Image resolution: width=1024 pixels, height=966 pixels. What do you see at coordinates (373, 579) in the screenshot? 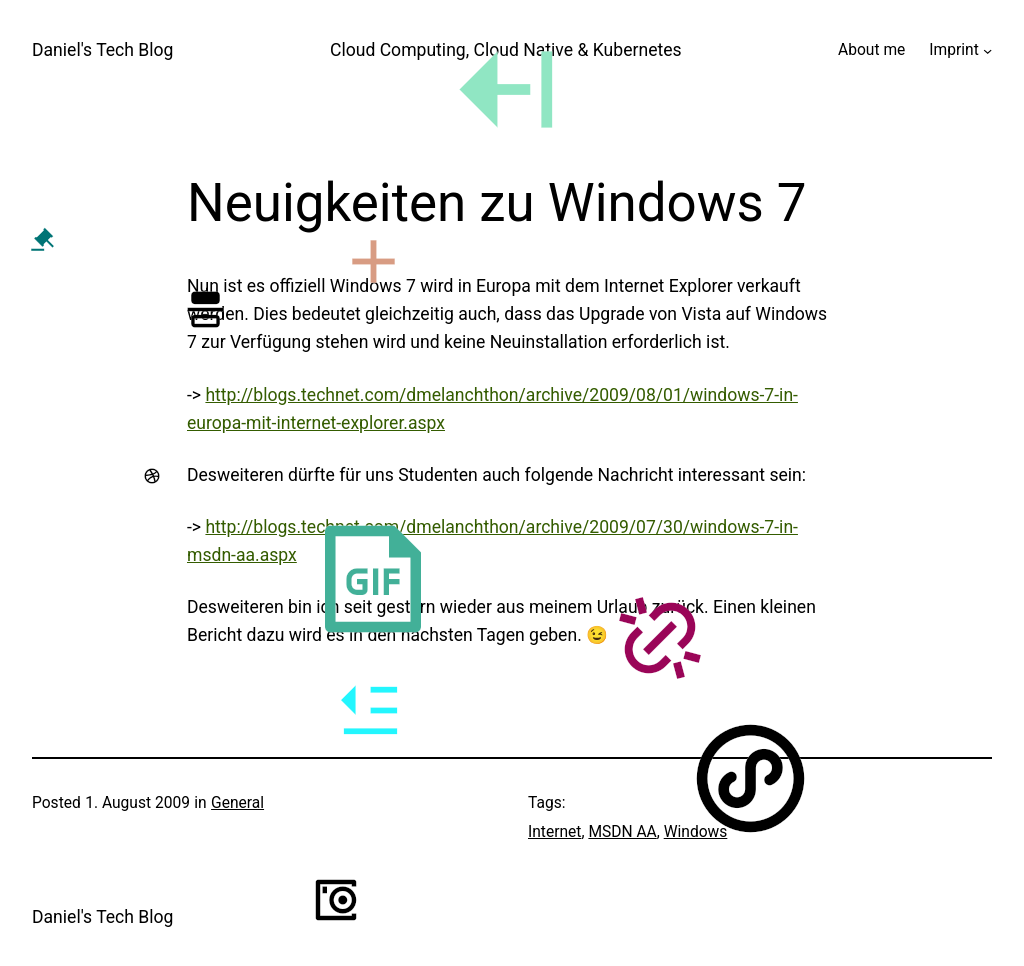
I see `attach a GIF file` at bounding box center [373, 579].